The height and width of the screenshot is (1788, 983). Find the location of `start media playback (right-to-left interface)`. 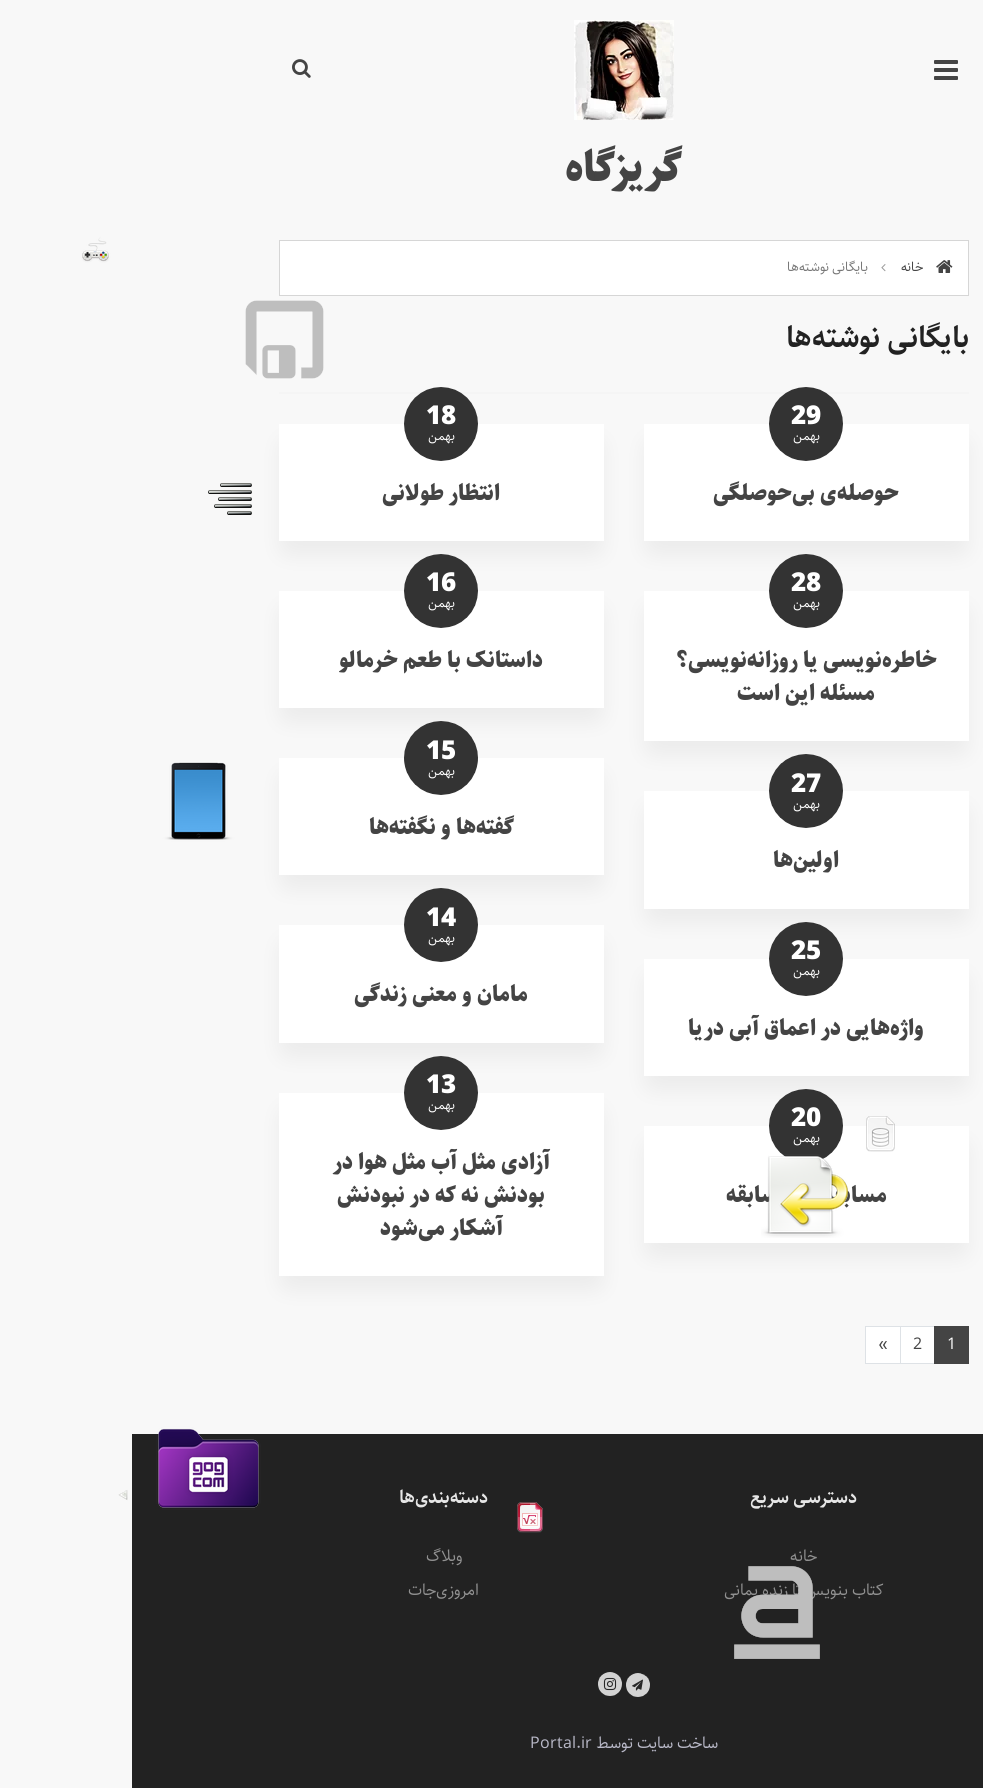

start media playback (right-to-left interface) is located at coordinates (123, 1495).